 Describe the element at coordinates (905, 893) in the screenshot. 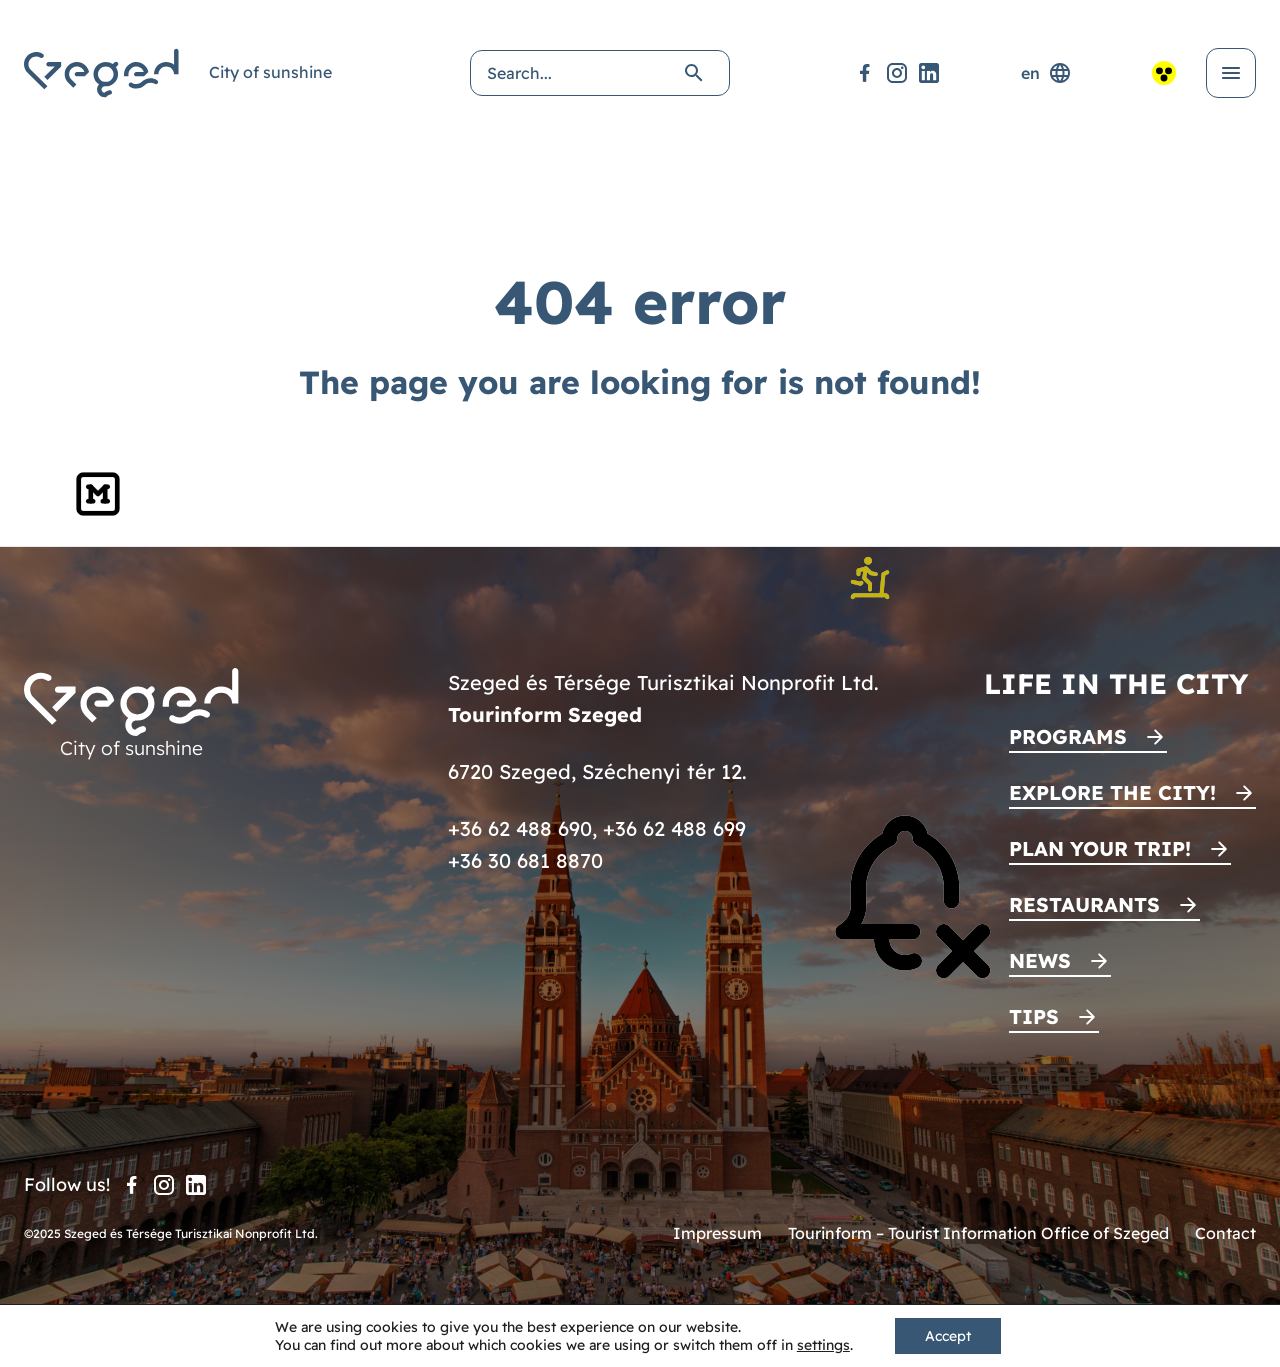

I see `mute or disable notifications` at that location.